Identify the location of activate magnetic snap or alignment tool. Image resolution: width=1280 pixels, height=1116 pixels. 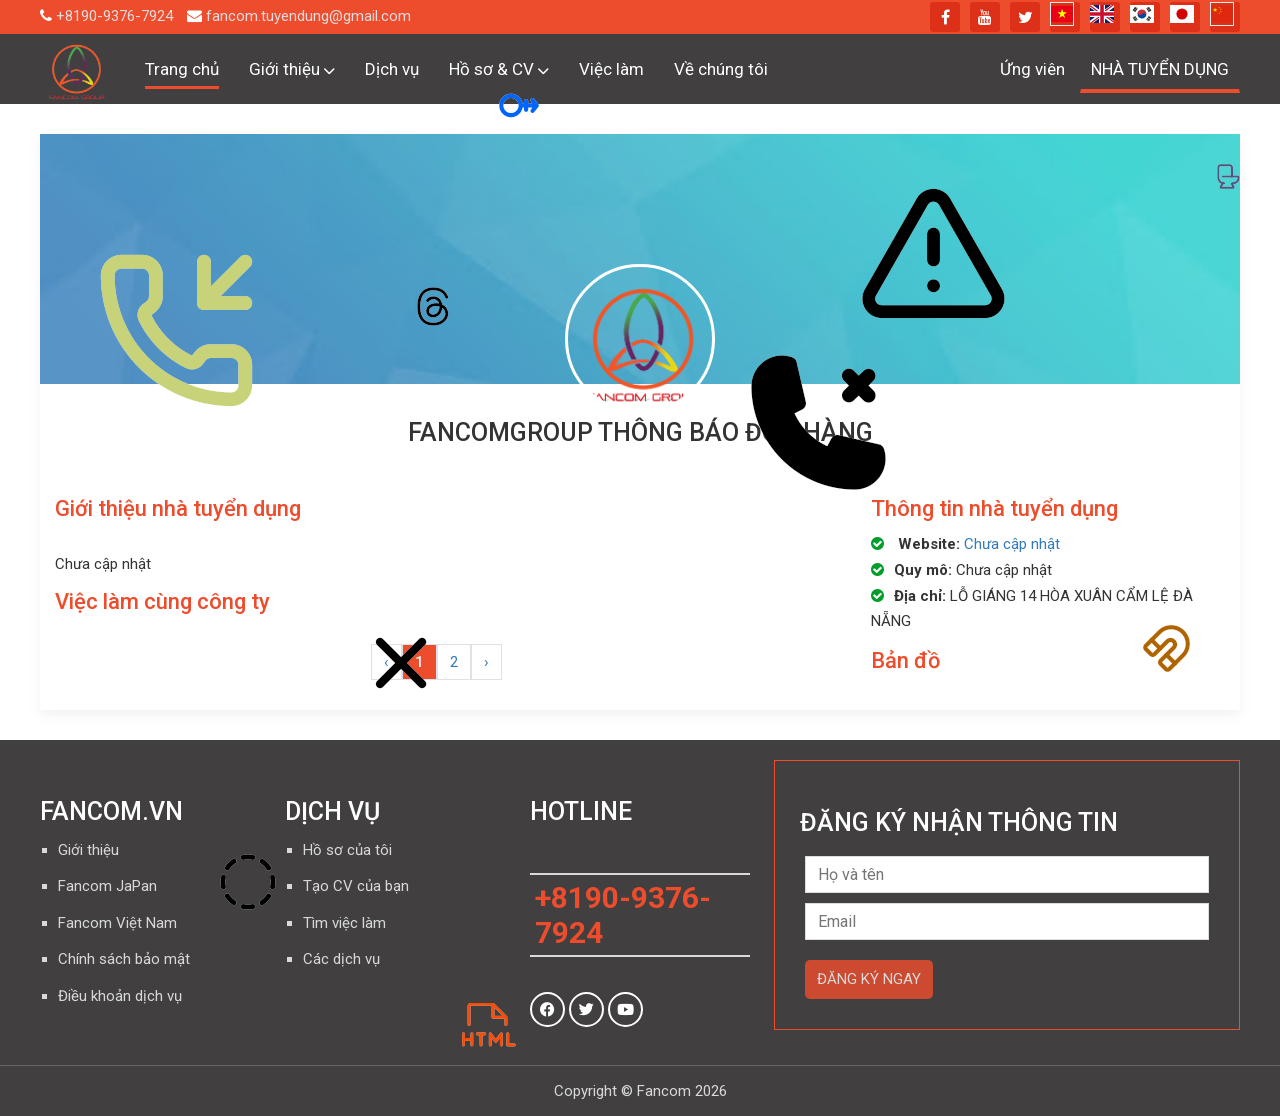
(1166, 648).